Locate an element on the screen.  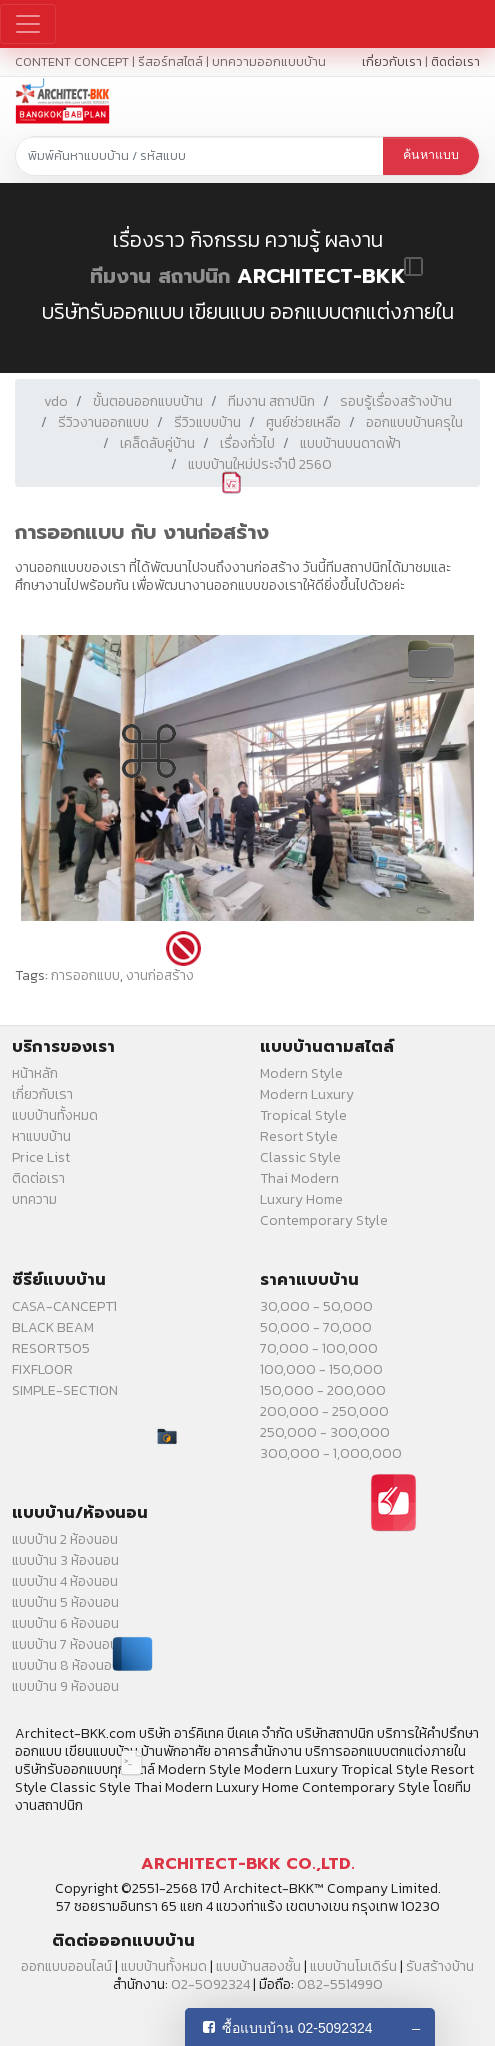
access keyboard shortcut settings is located at coordinates (149, 751).